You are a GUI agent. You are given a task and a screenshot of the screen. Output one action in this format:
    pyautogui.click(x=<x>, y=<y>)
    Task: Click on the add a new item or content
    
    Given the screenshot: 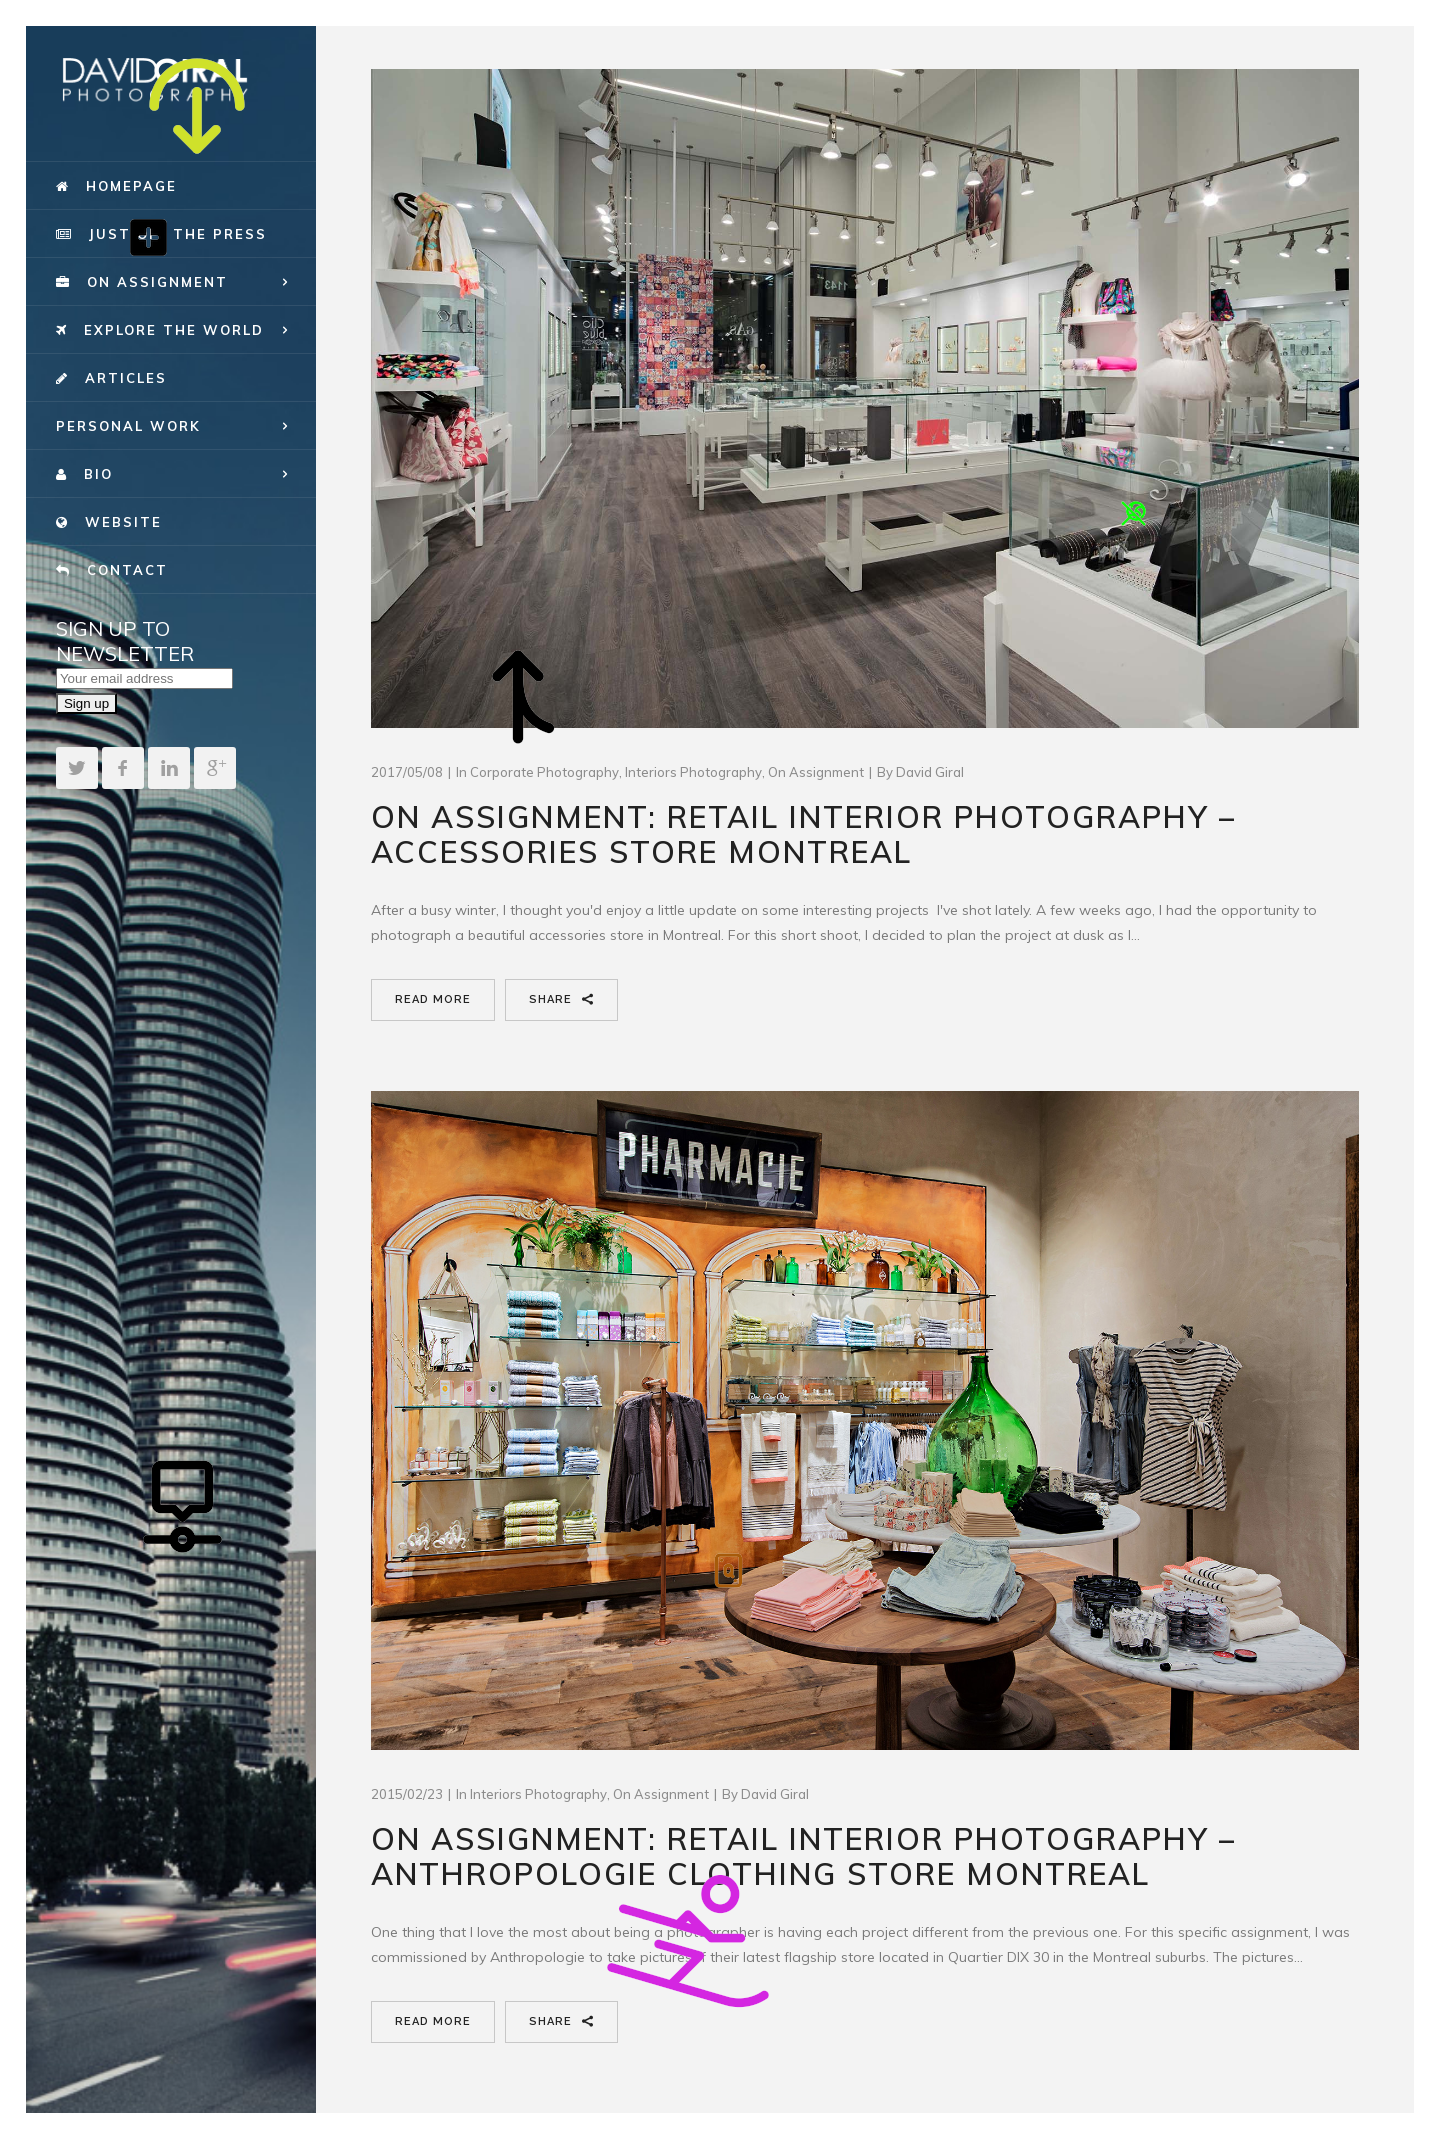 What is the action you would take?
    pyautogui.click(x=148, y=237)
    